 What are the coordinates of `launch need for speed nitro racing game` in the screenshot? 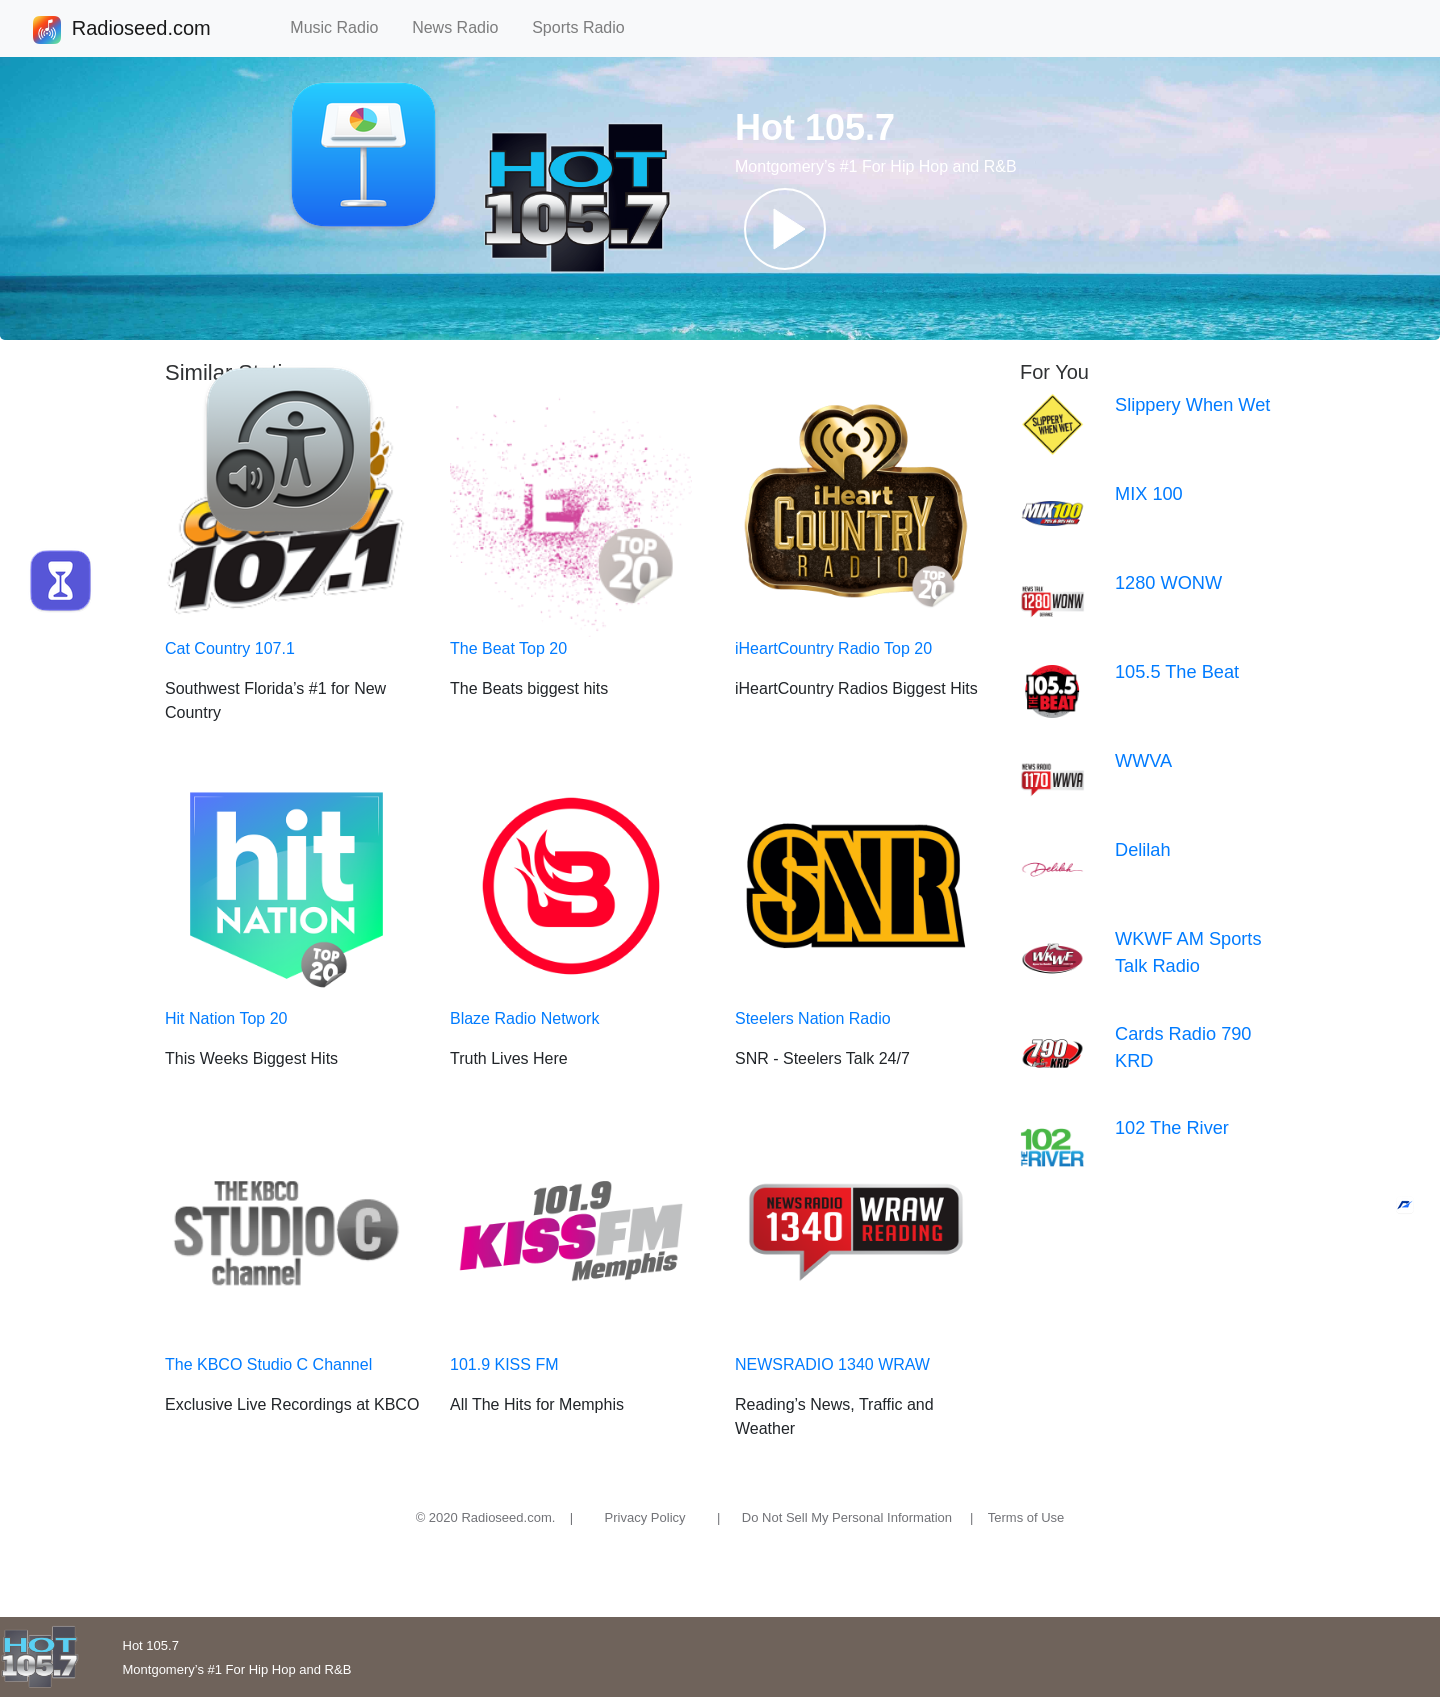 It's located at (1405, 1205).